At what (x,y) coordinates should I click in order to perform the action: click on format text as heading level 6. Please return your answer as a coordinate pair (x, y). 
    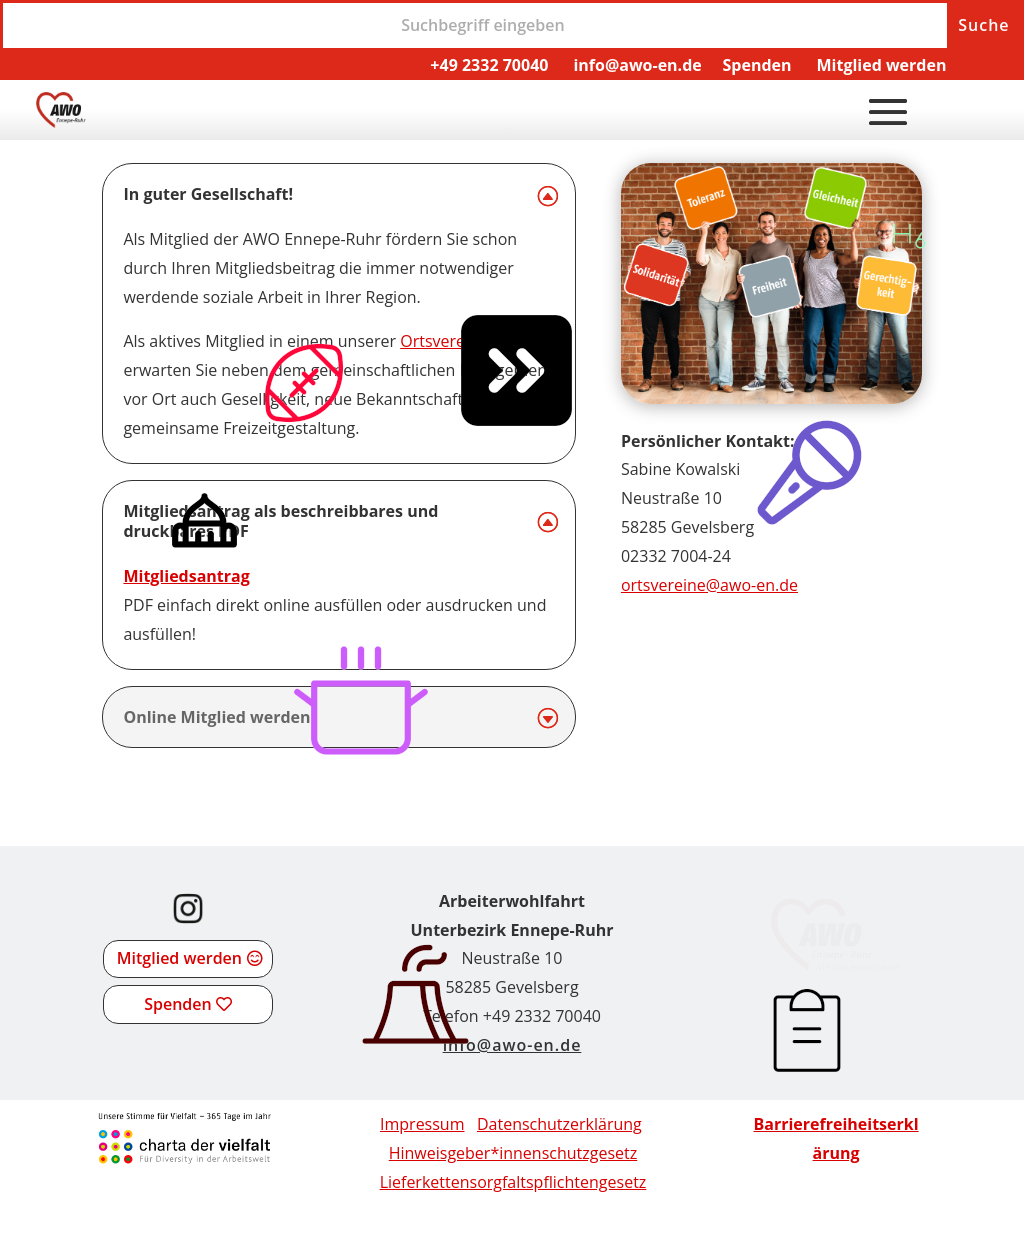
    Looking at the image, I should click on (907, 235).